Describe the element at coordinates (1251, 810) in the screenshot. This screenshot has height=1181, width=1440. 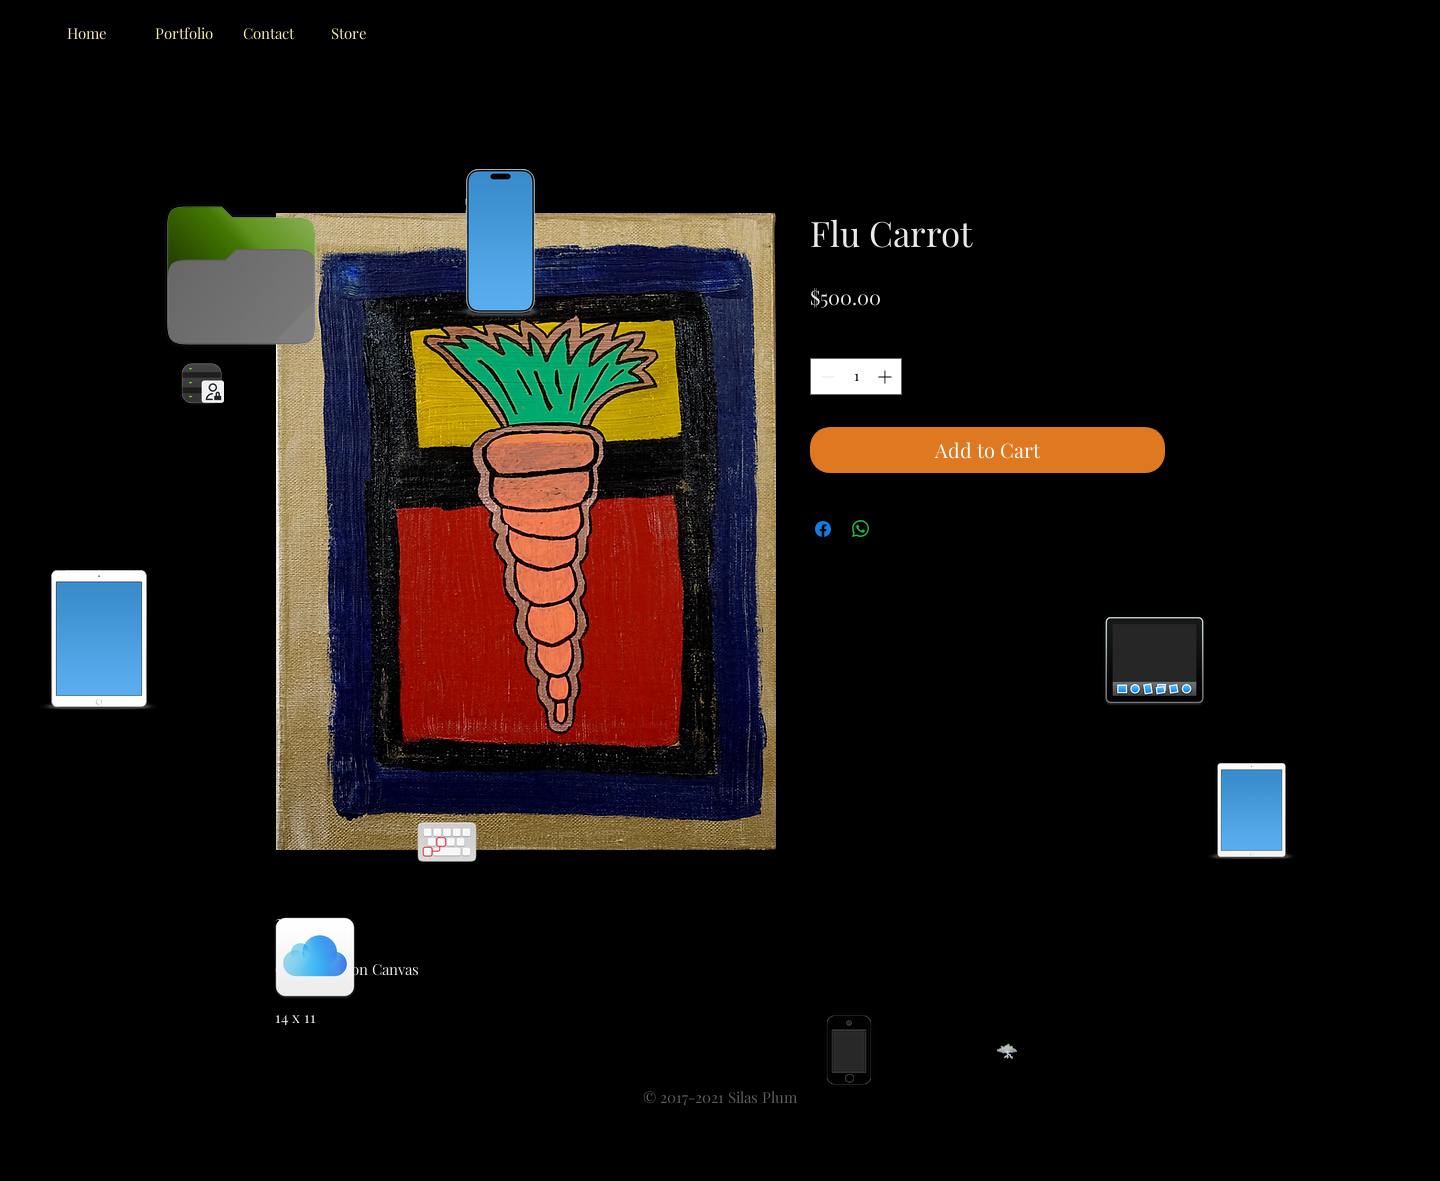
I see `view connected iPad Pro device` at that location.